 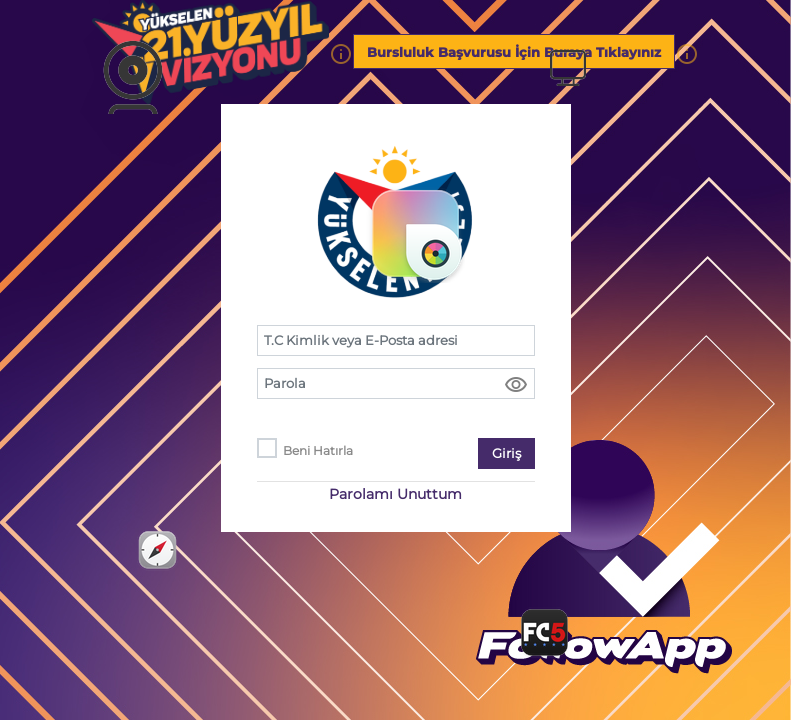 I want to click on launch far cry 5 game, so click(x=544, y=632).